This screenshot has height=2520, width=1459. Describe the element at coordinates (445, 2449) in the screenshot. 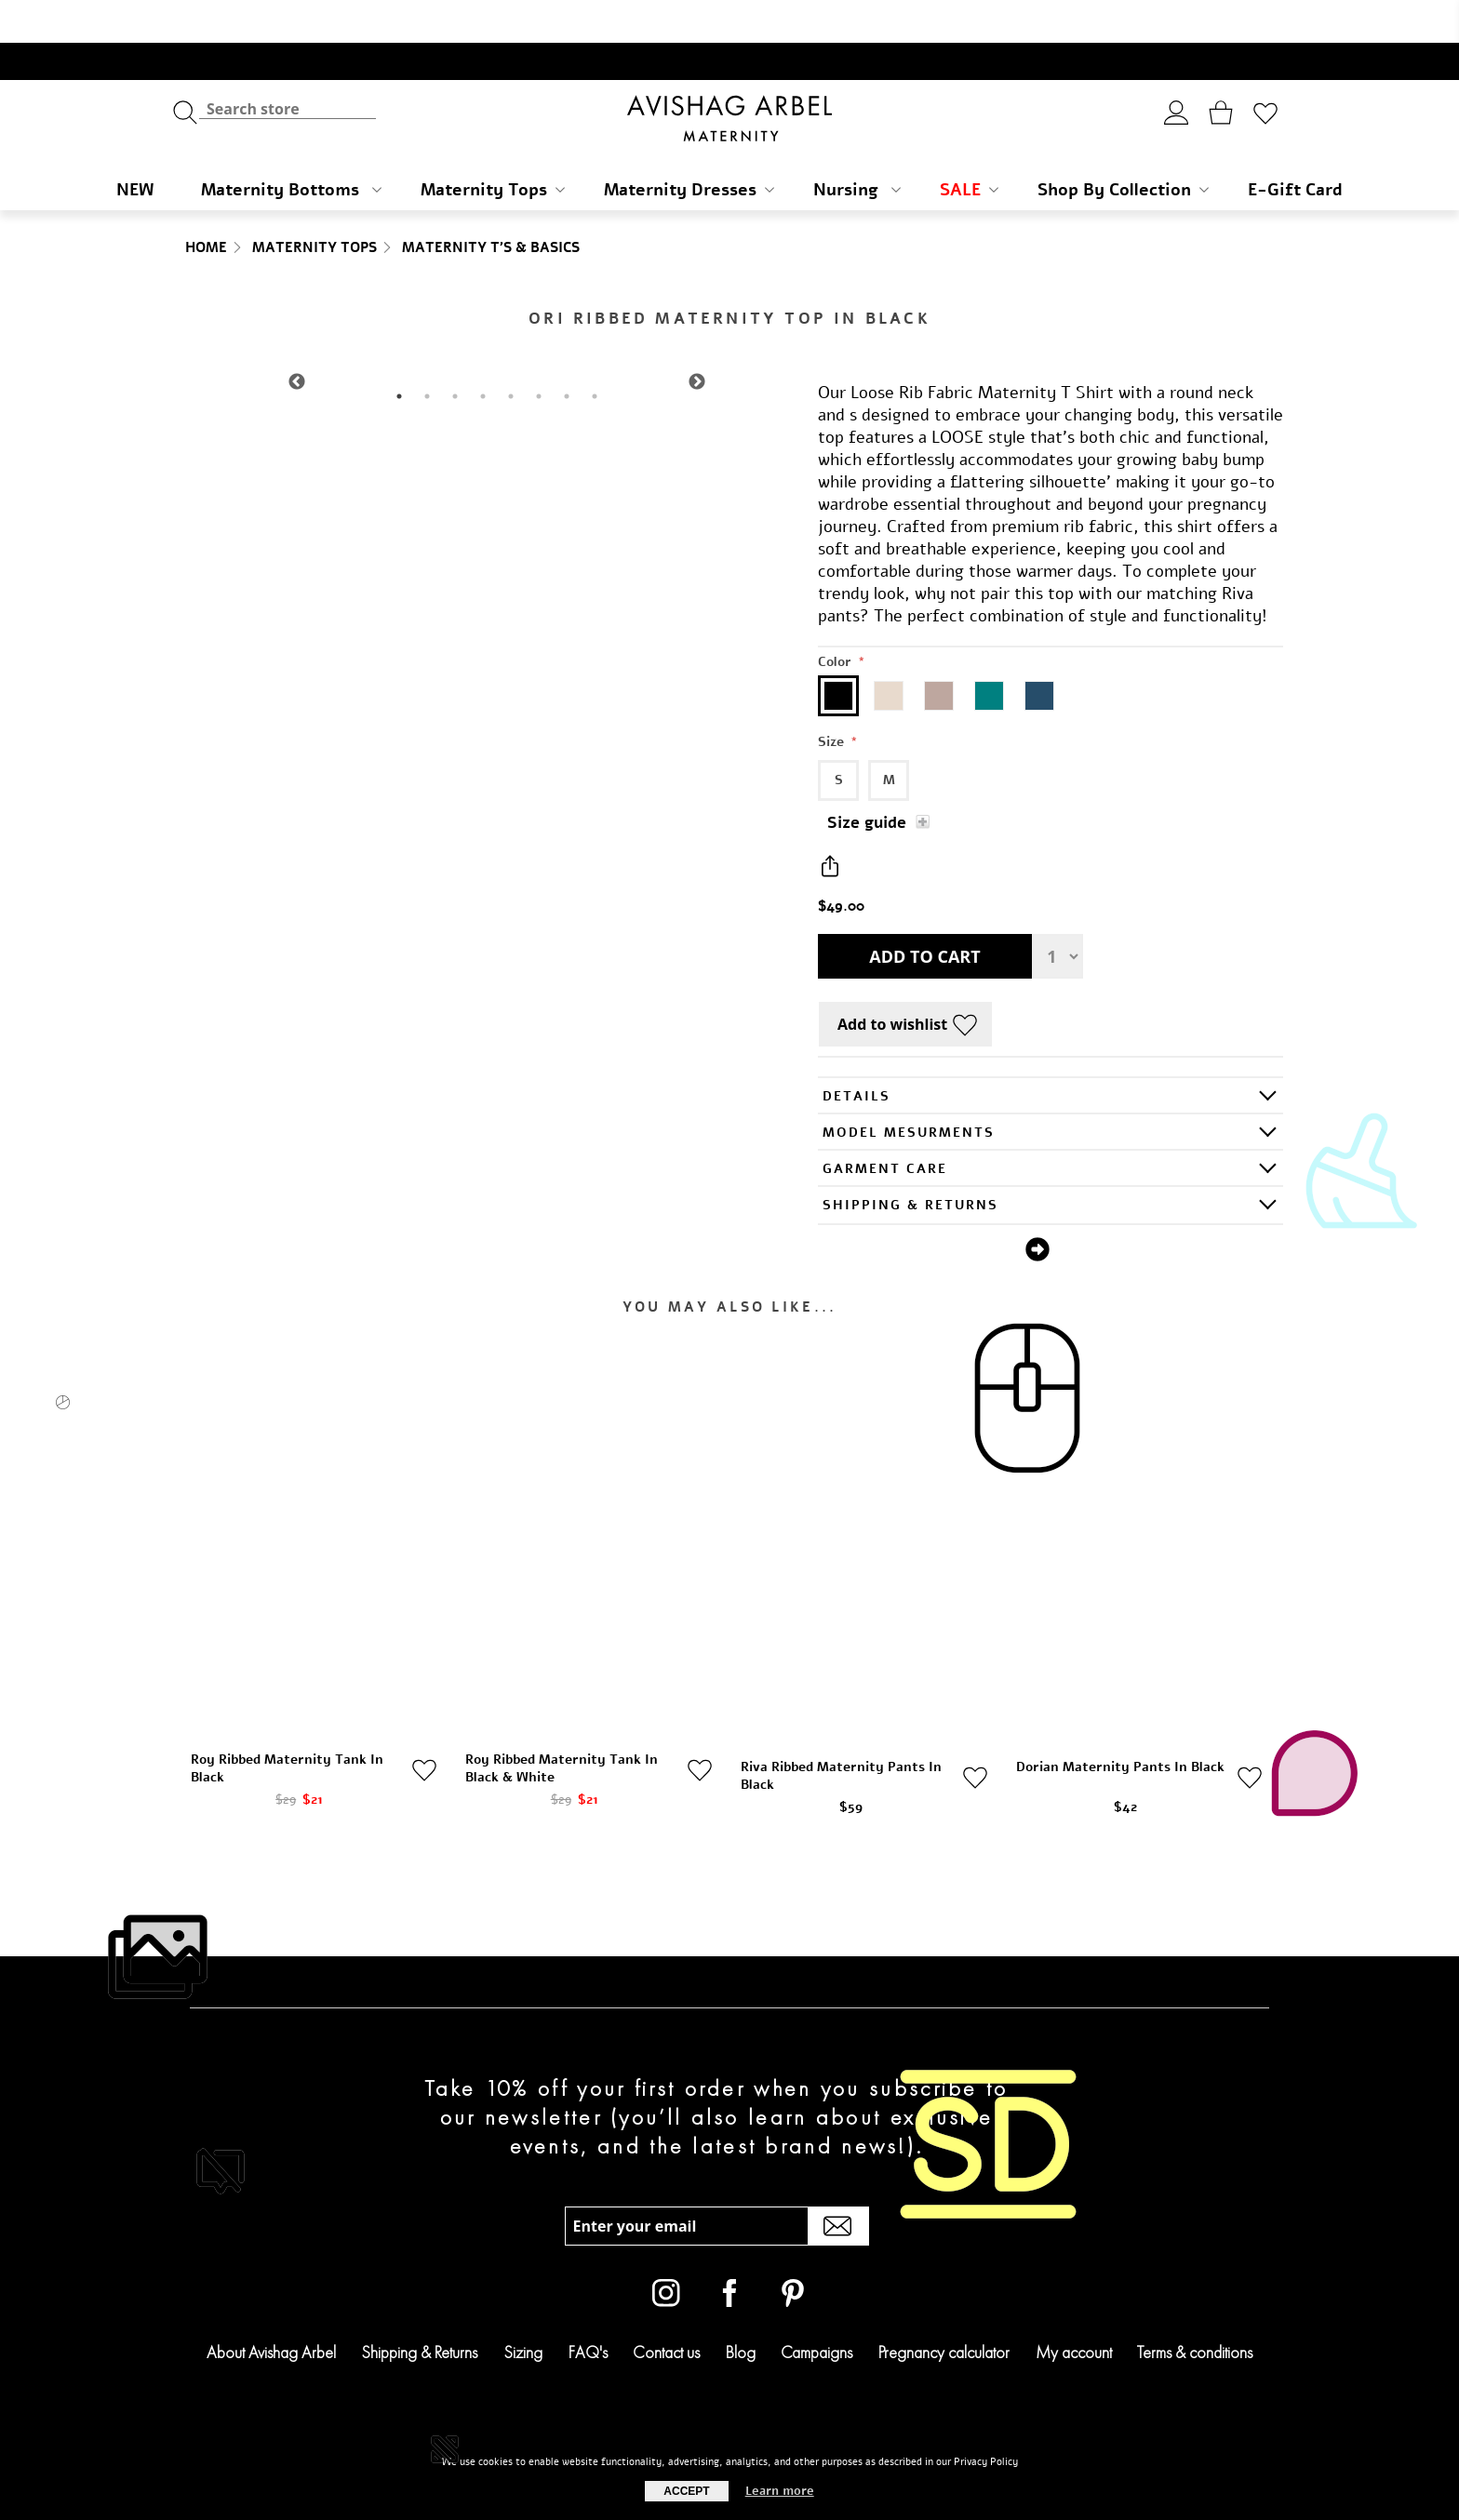

I see `open apple news app` at that location.